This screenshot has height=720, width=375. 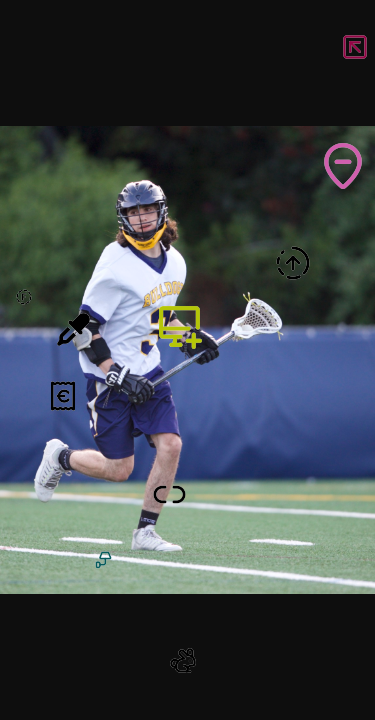 I want to click on upload in progress, so click(x=293, y=263).